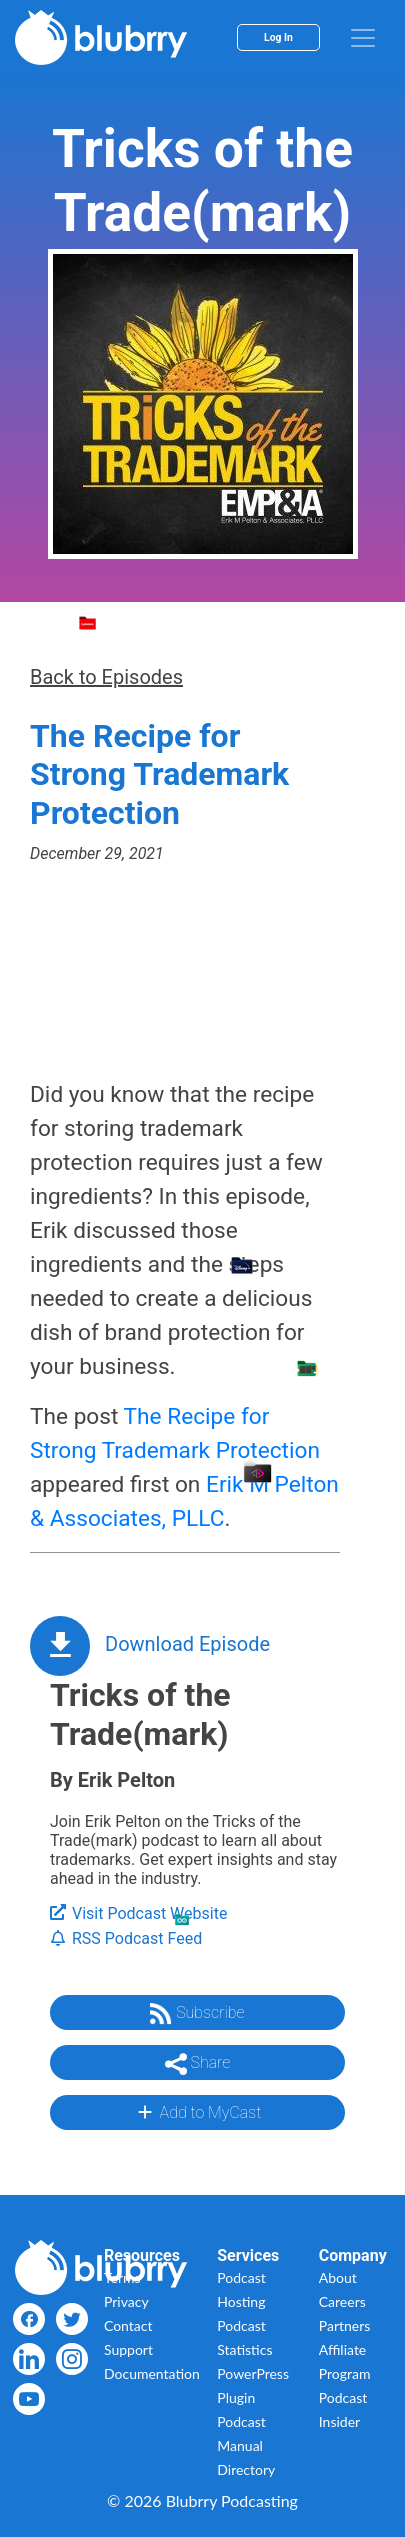 The image size is (405, 2537). Describe the element at coordinates (87, 623) in the screenshot. I see `open folder containing Lenovo files or applications` at that location.